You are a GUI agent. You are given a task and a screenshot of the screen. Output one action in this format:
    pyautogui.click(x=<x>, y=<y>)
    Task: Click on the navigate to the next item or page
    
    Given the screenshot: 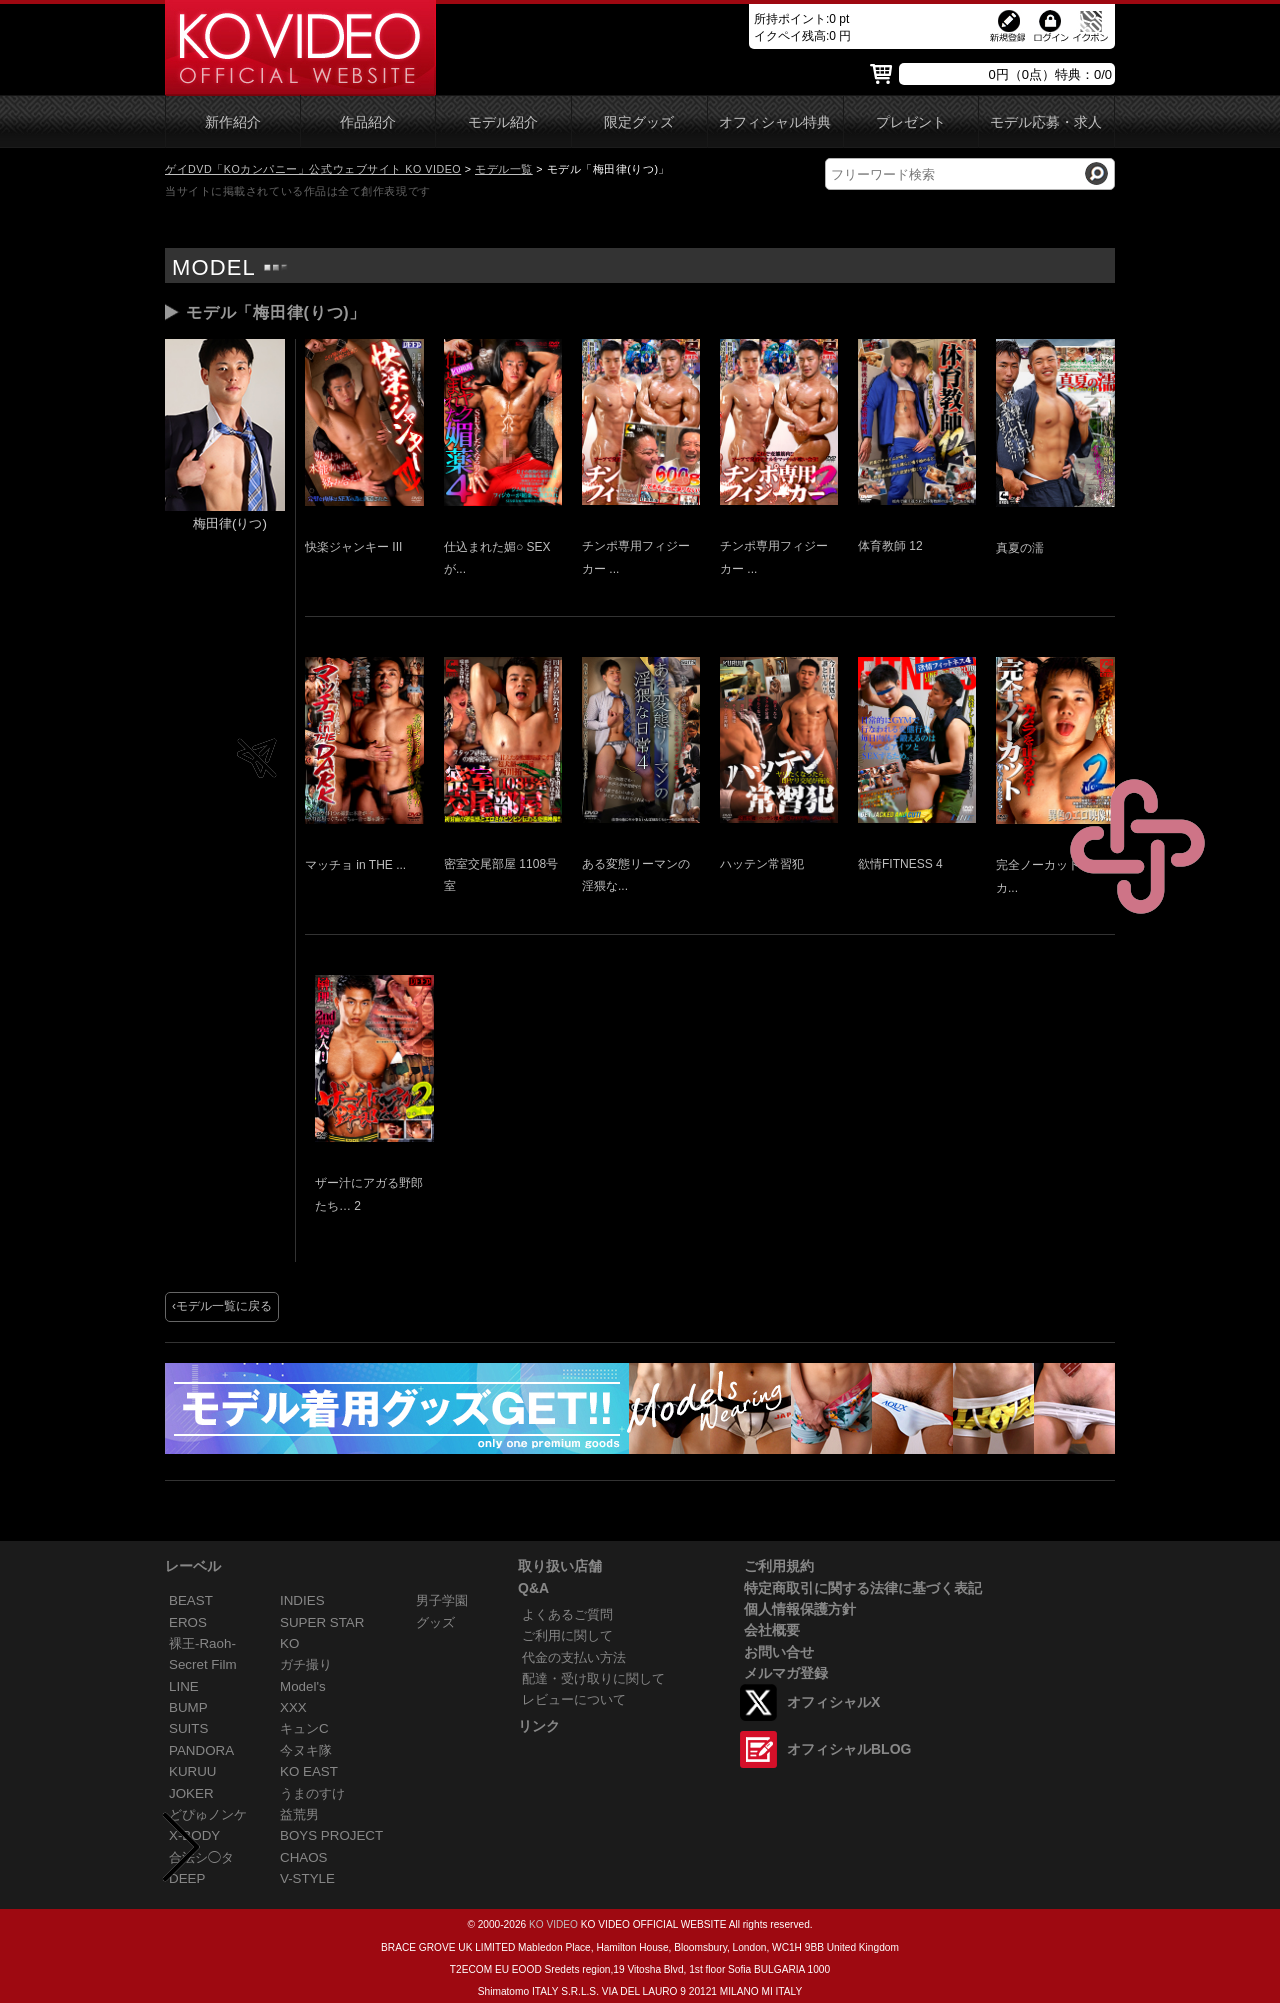 What is the action you would take?
    pyautogui.click(x=178, y=1847)
    